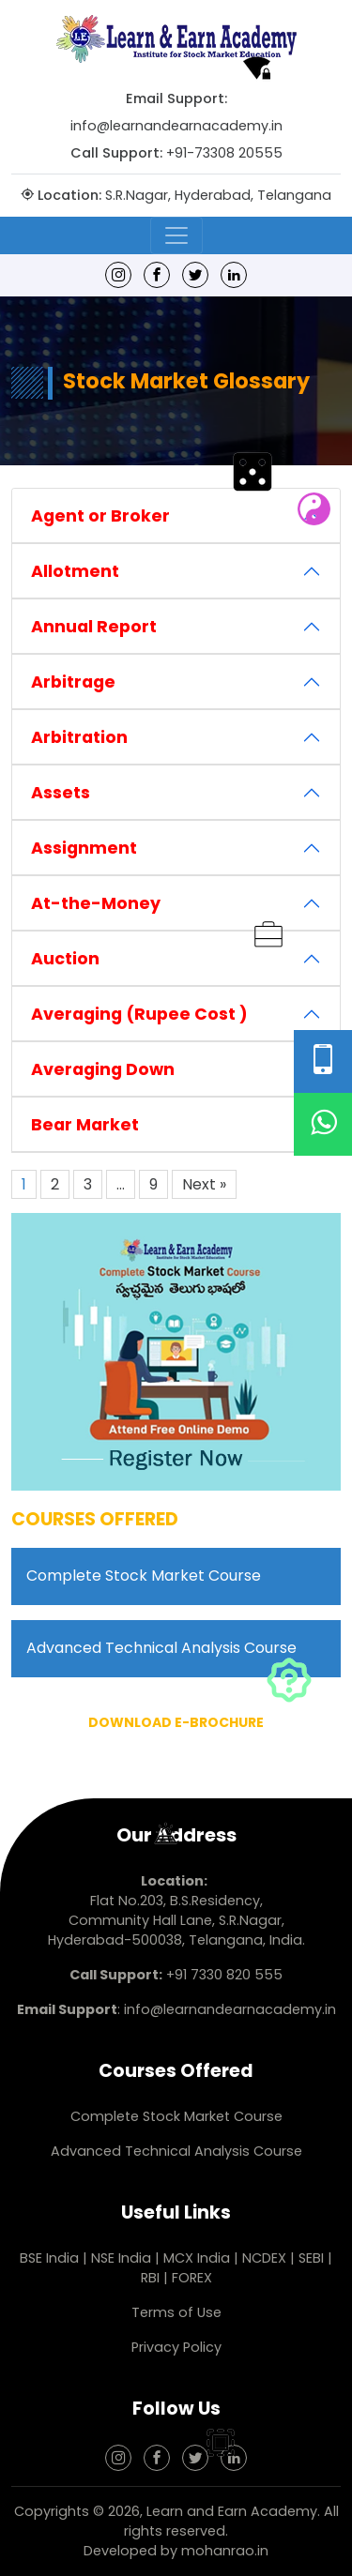 This screenshot has height=2576, width=352. What do you see at coordinates (289, 1680) in the screenshot?
I see `access help or FAQ section` at bounding box center [289, 1680].